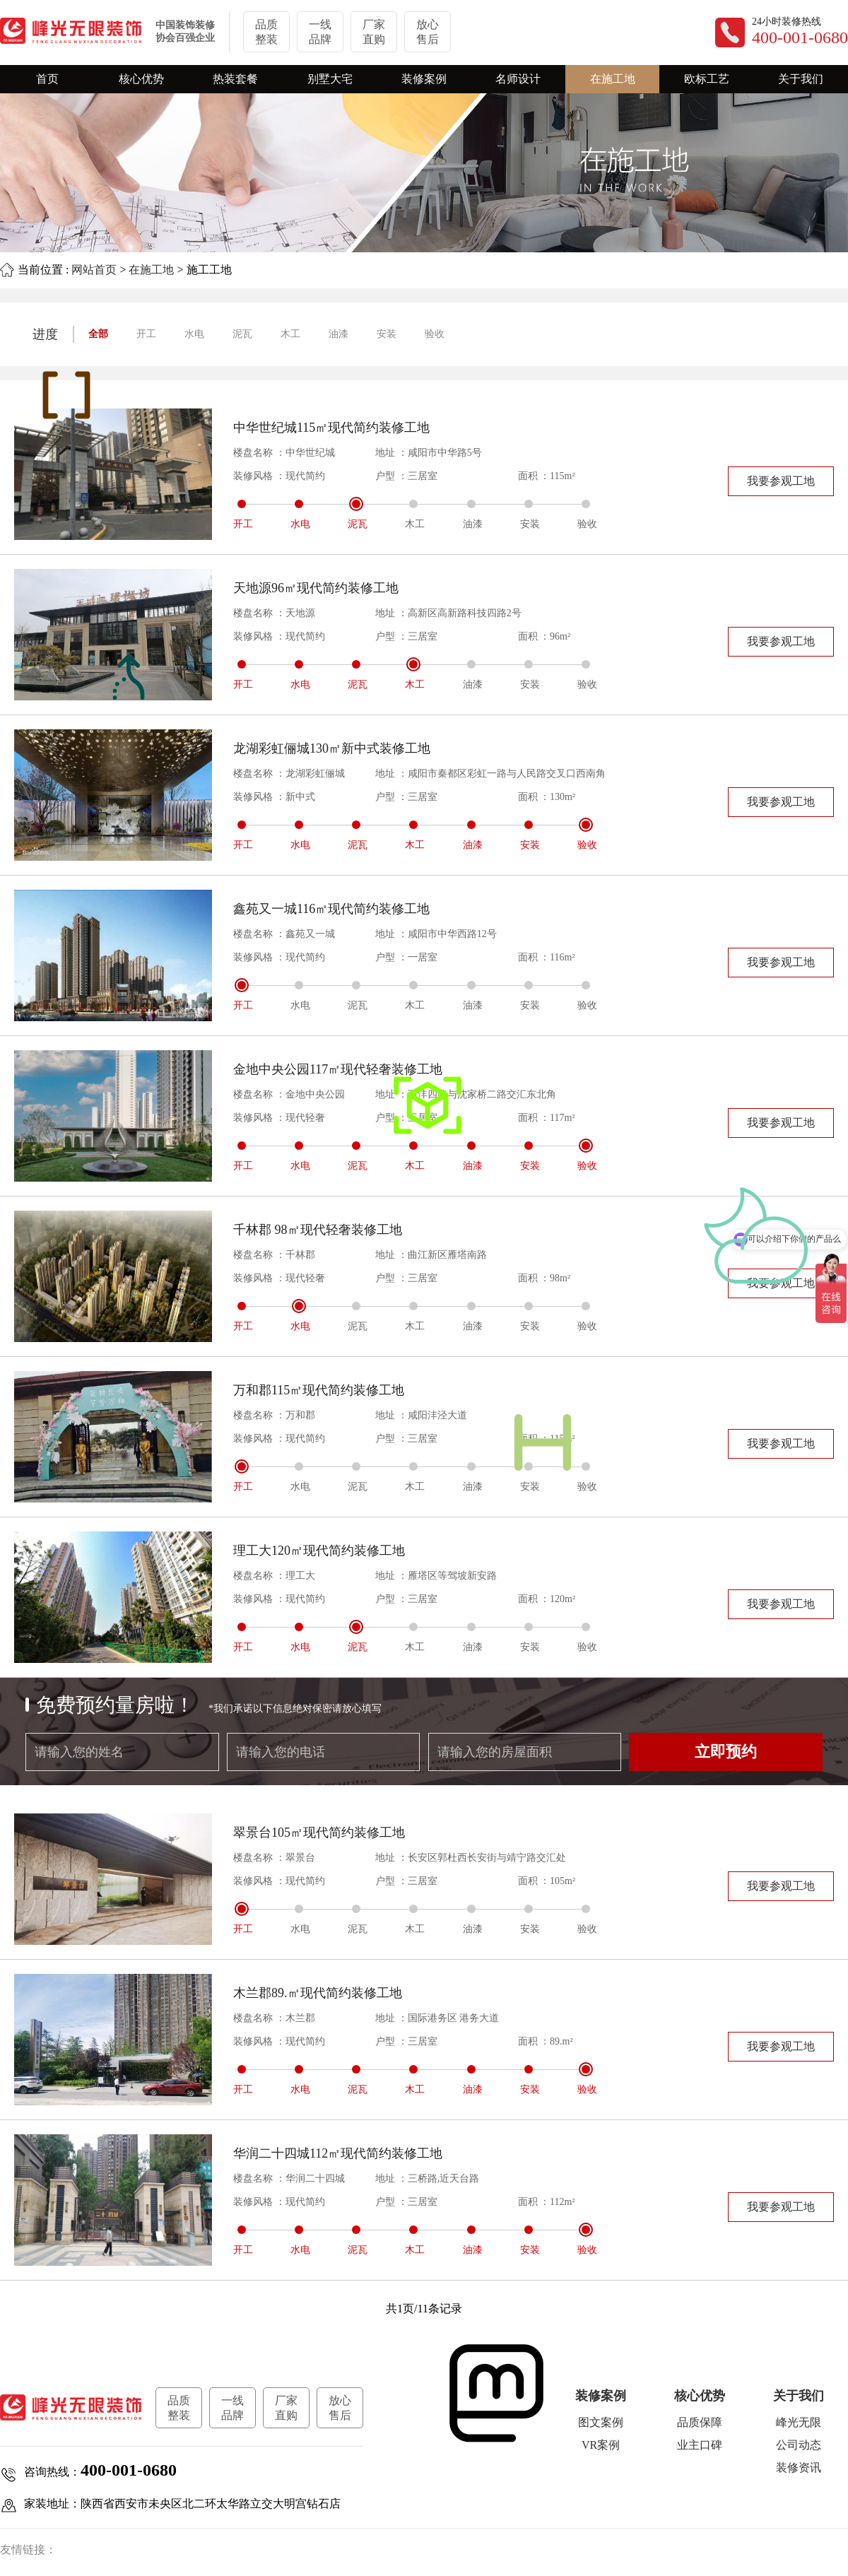 The image size is (848, 2576). What do you see at coordinates (428, 1105) in the screenshot?
I see `scan or capture a 3D object` at bounding box center [428, 1105].